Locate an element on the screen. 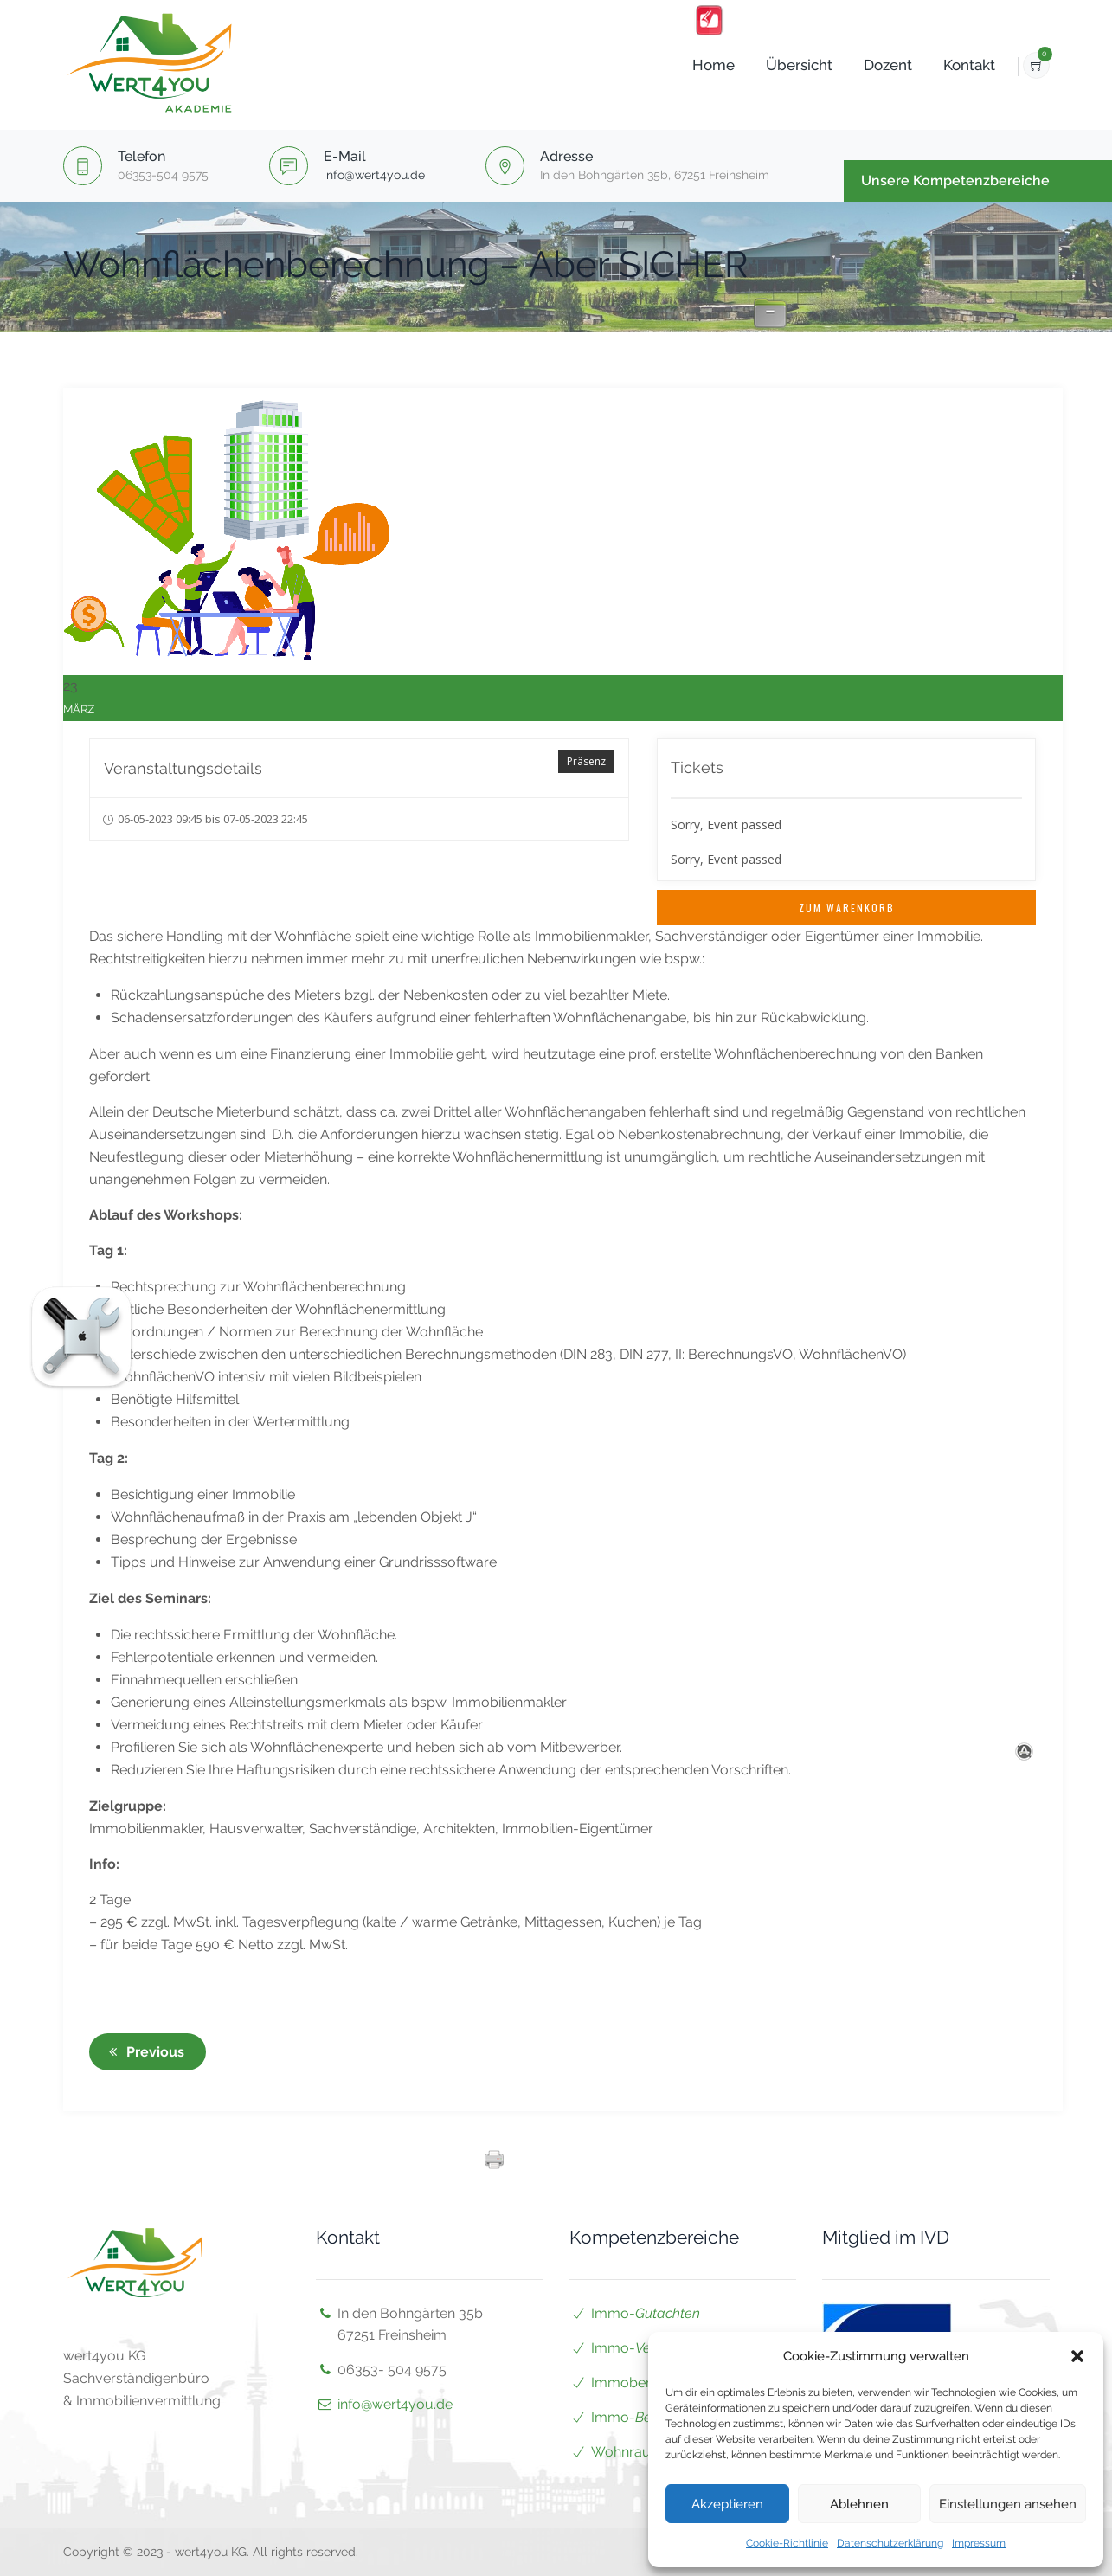 The image size is (1112, 2576). an eps vector file is located at coordinates (709, 20).